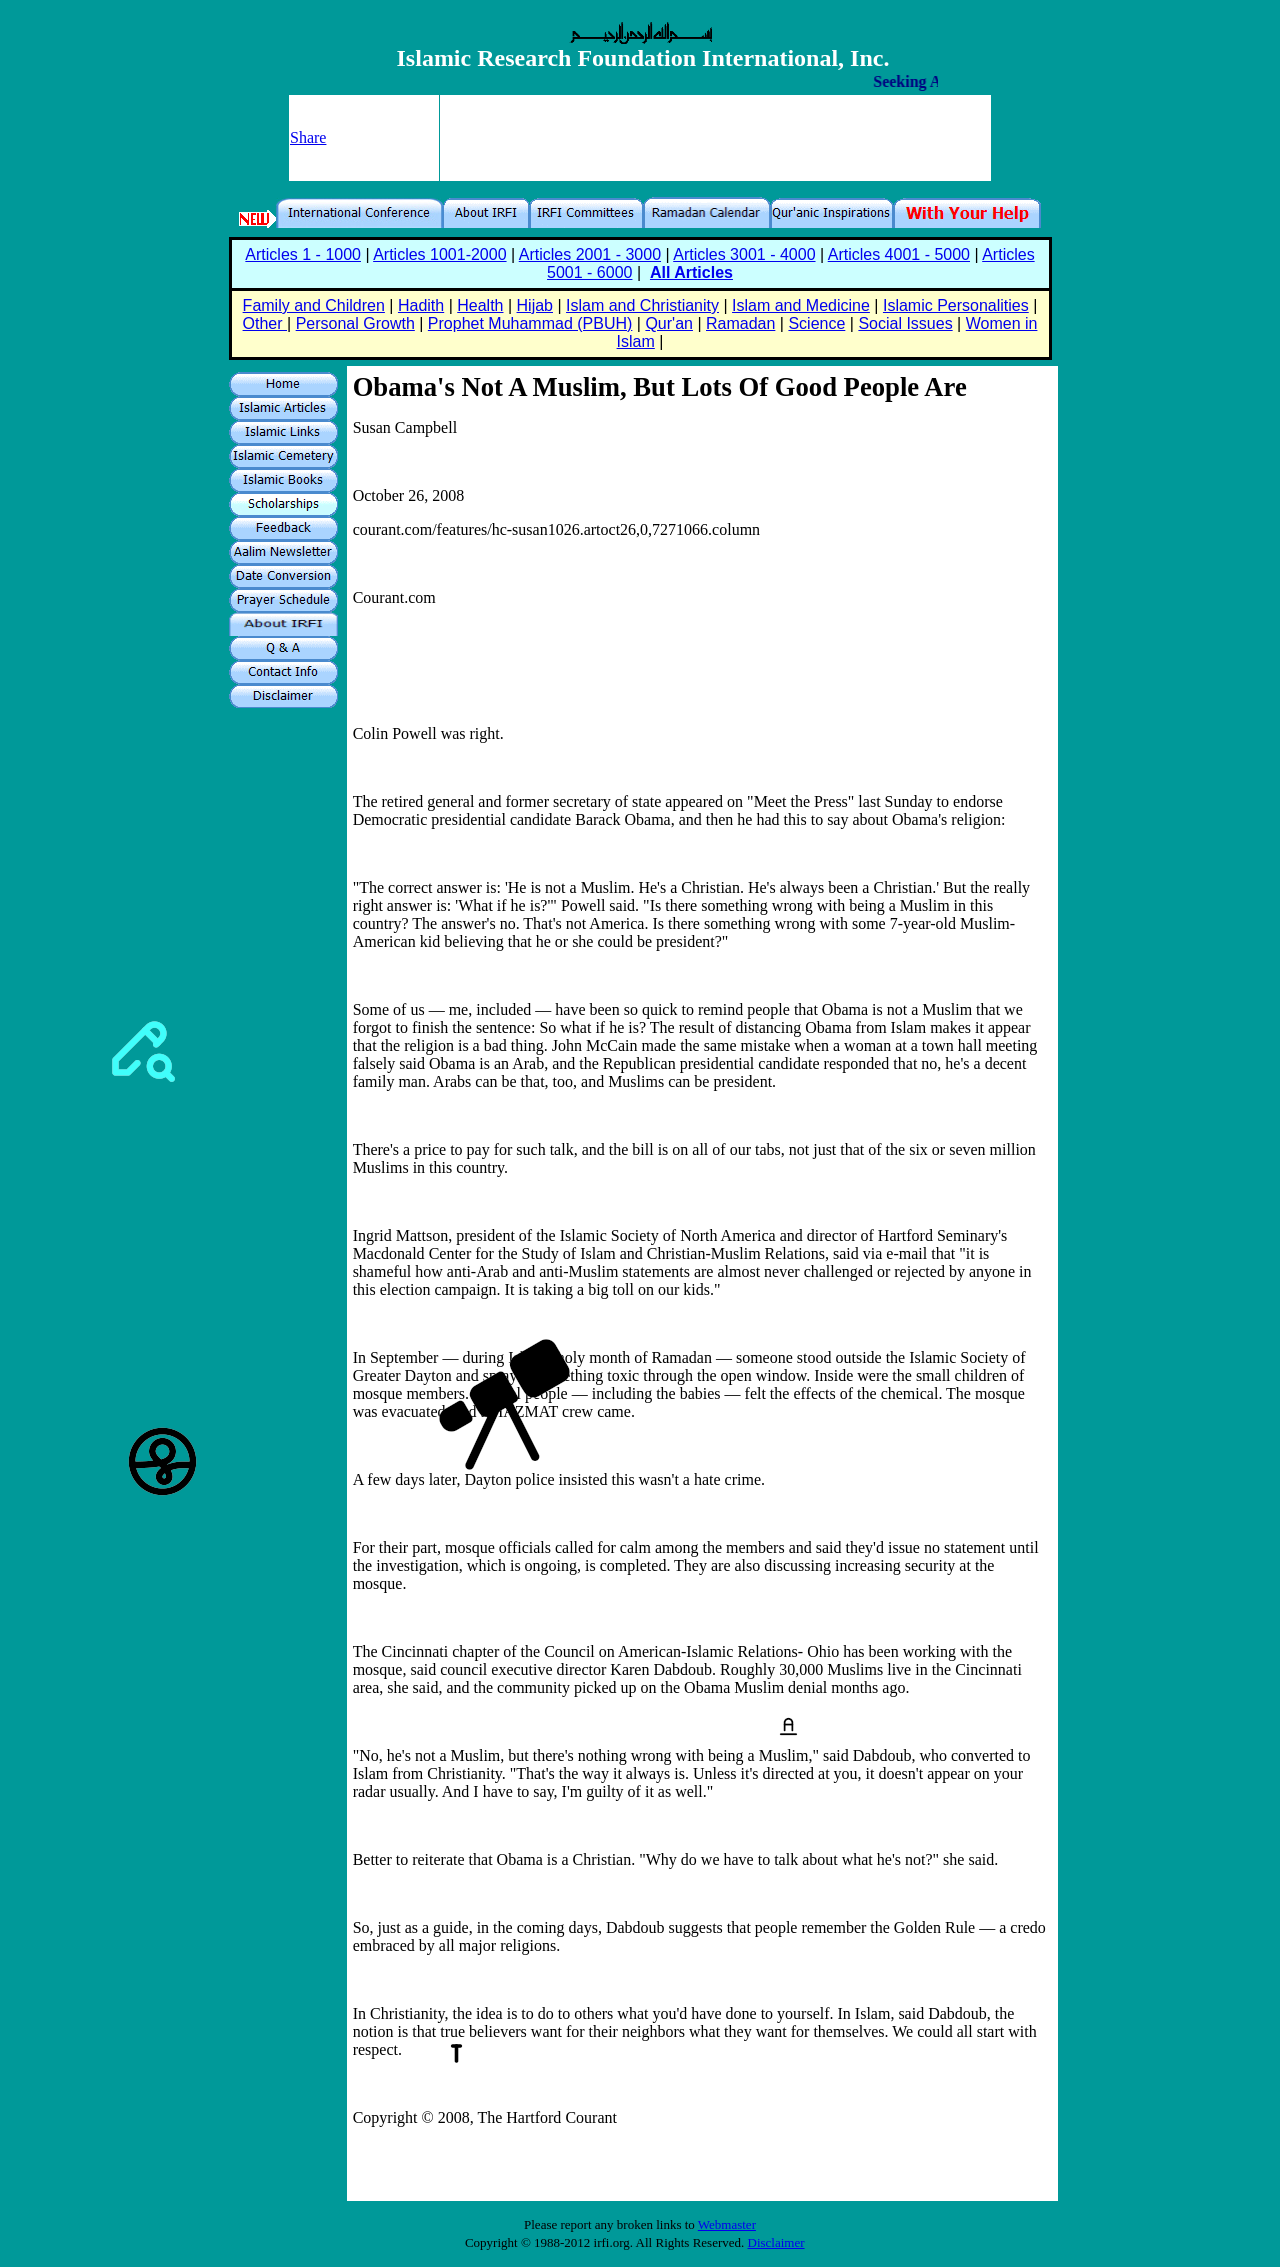 The image size is (1280, 2267). I want to click on visit couchsurfing website or app, so click(162, 1461).